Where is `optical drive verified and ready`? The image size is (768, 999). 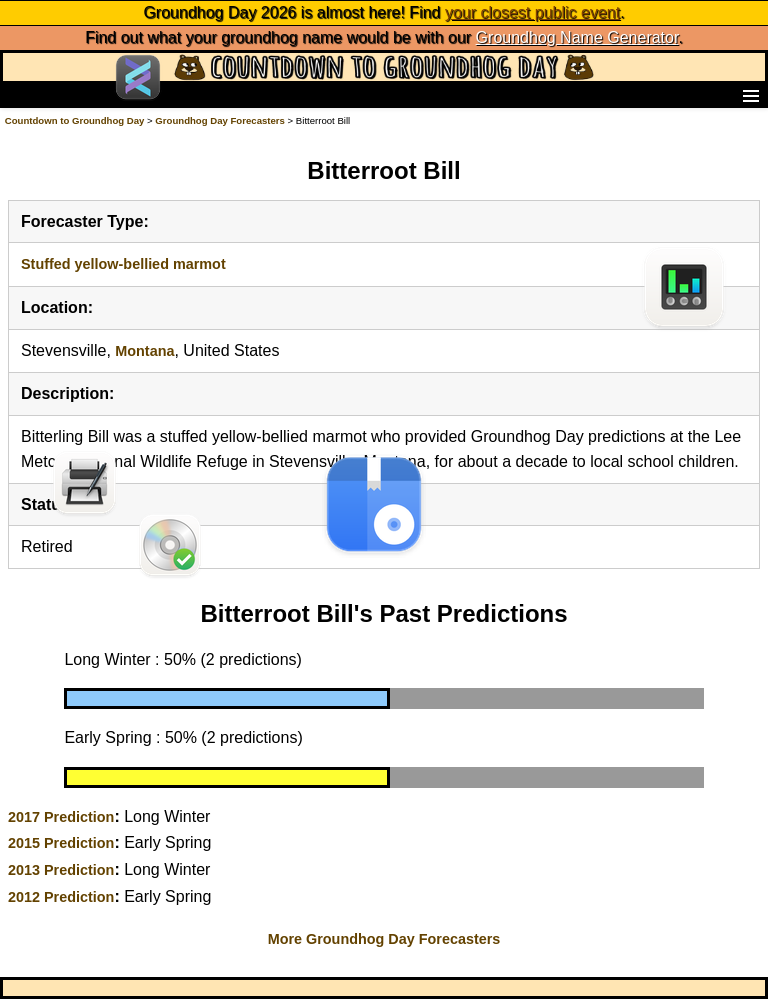
optical drive verified and ready is located at coordinates (170, 545).